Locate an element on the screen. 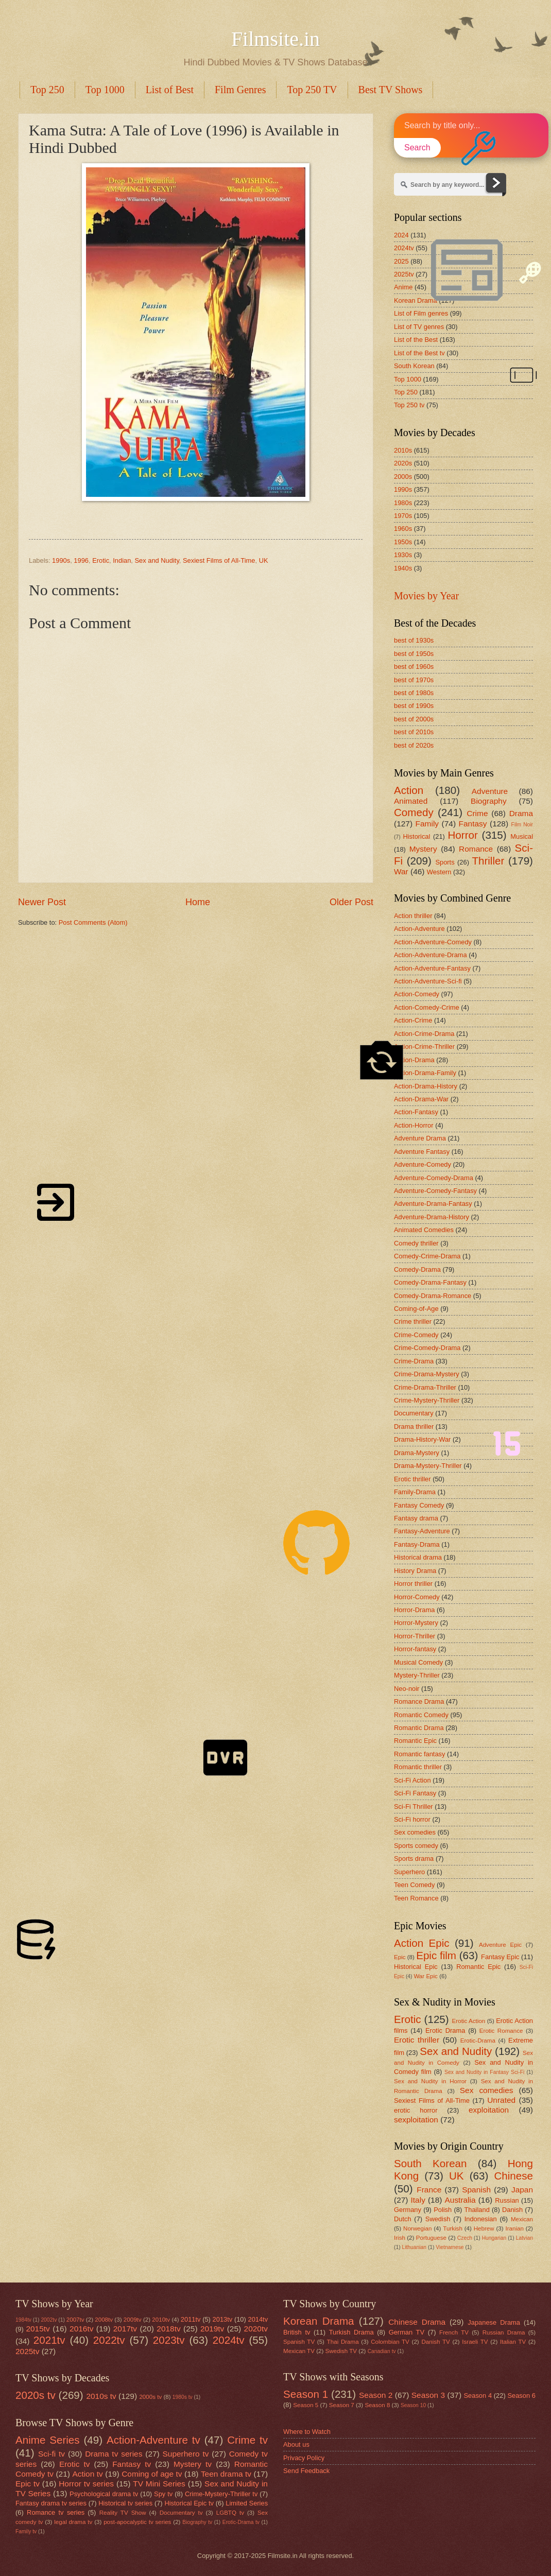  access tennis or racquet sports features is located at coordinates (530, 273).